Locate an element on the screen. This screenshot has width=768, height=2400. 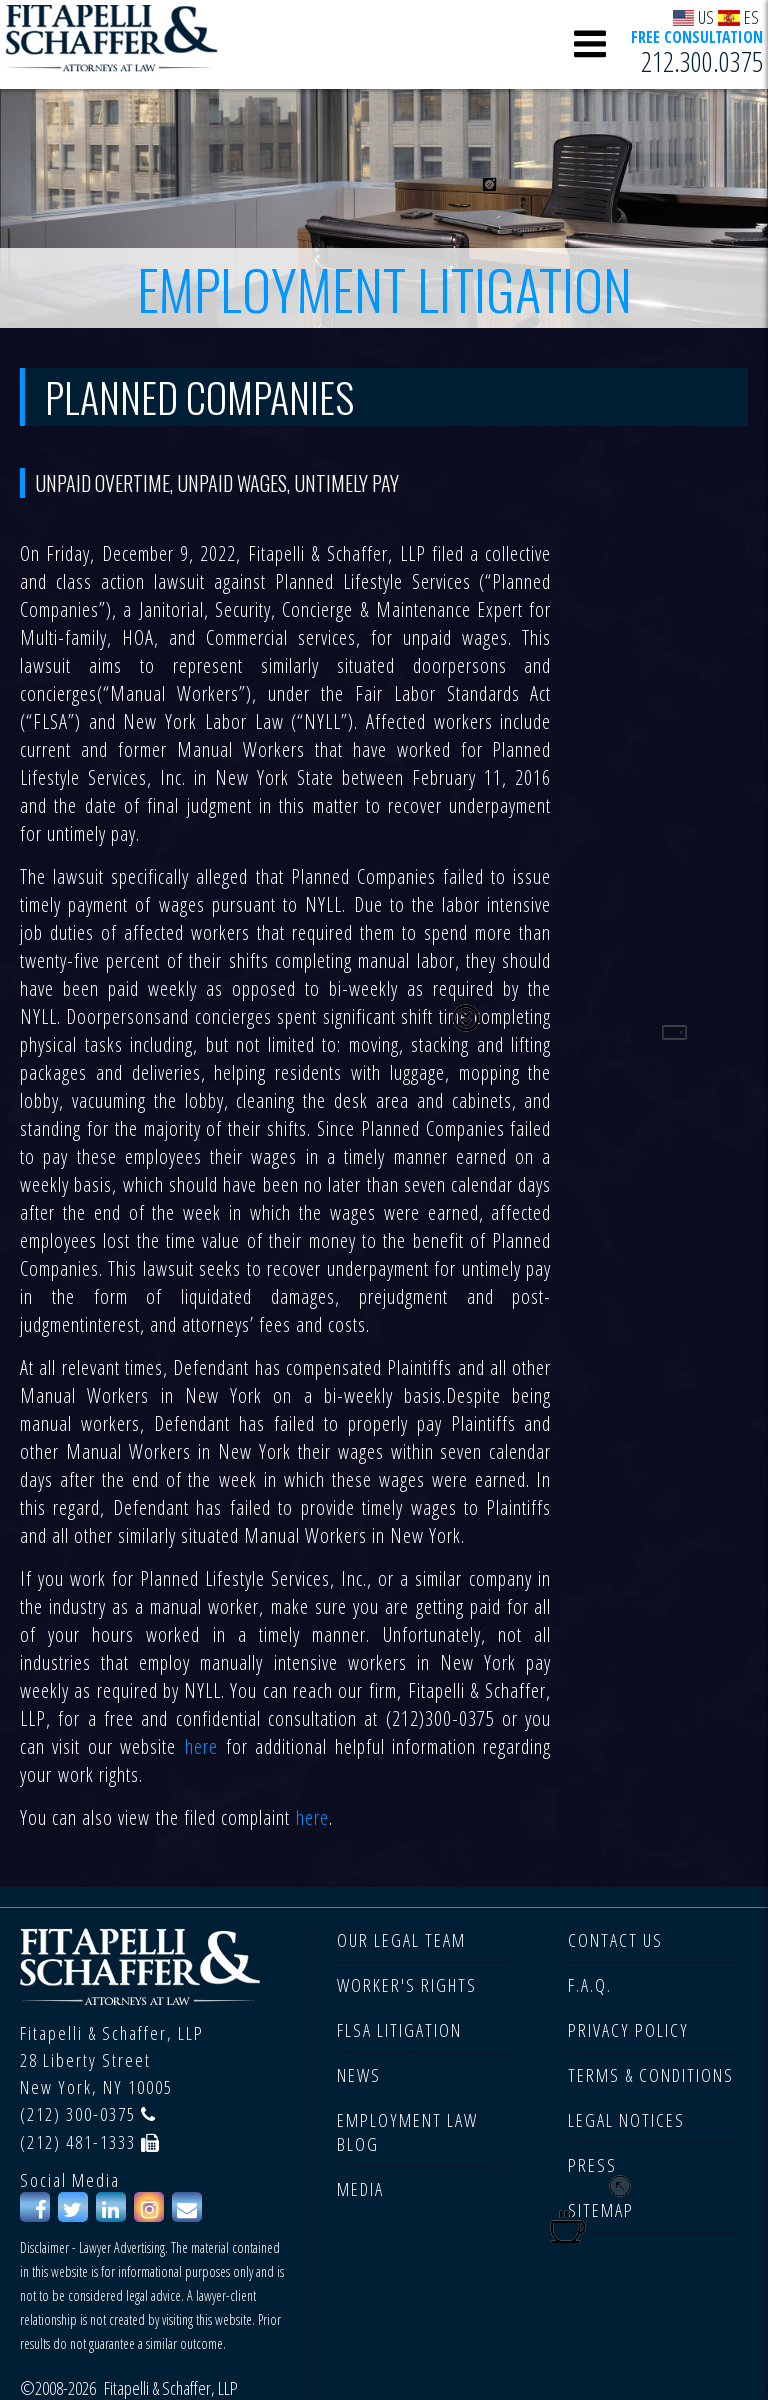
access laundry or washing machine controls is located at coordinates (489, 184).